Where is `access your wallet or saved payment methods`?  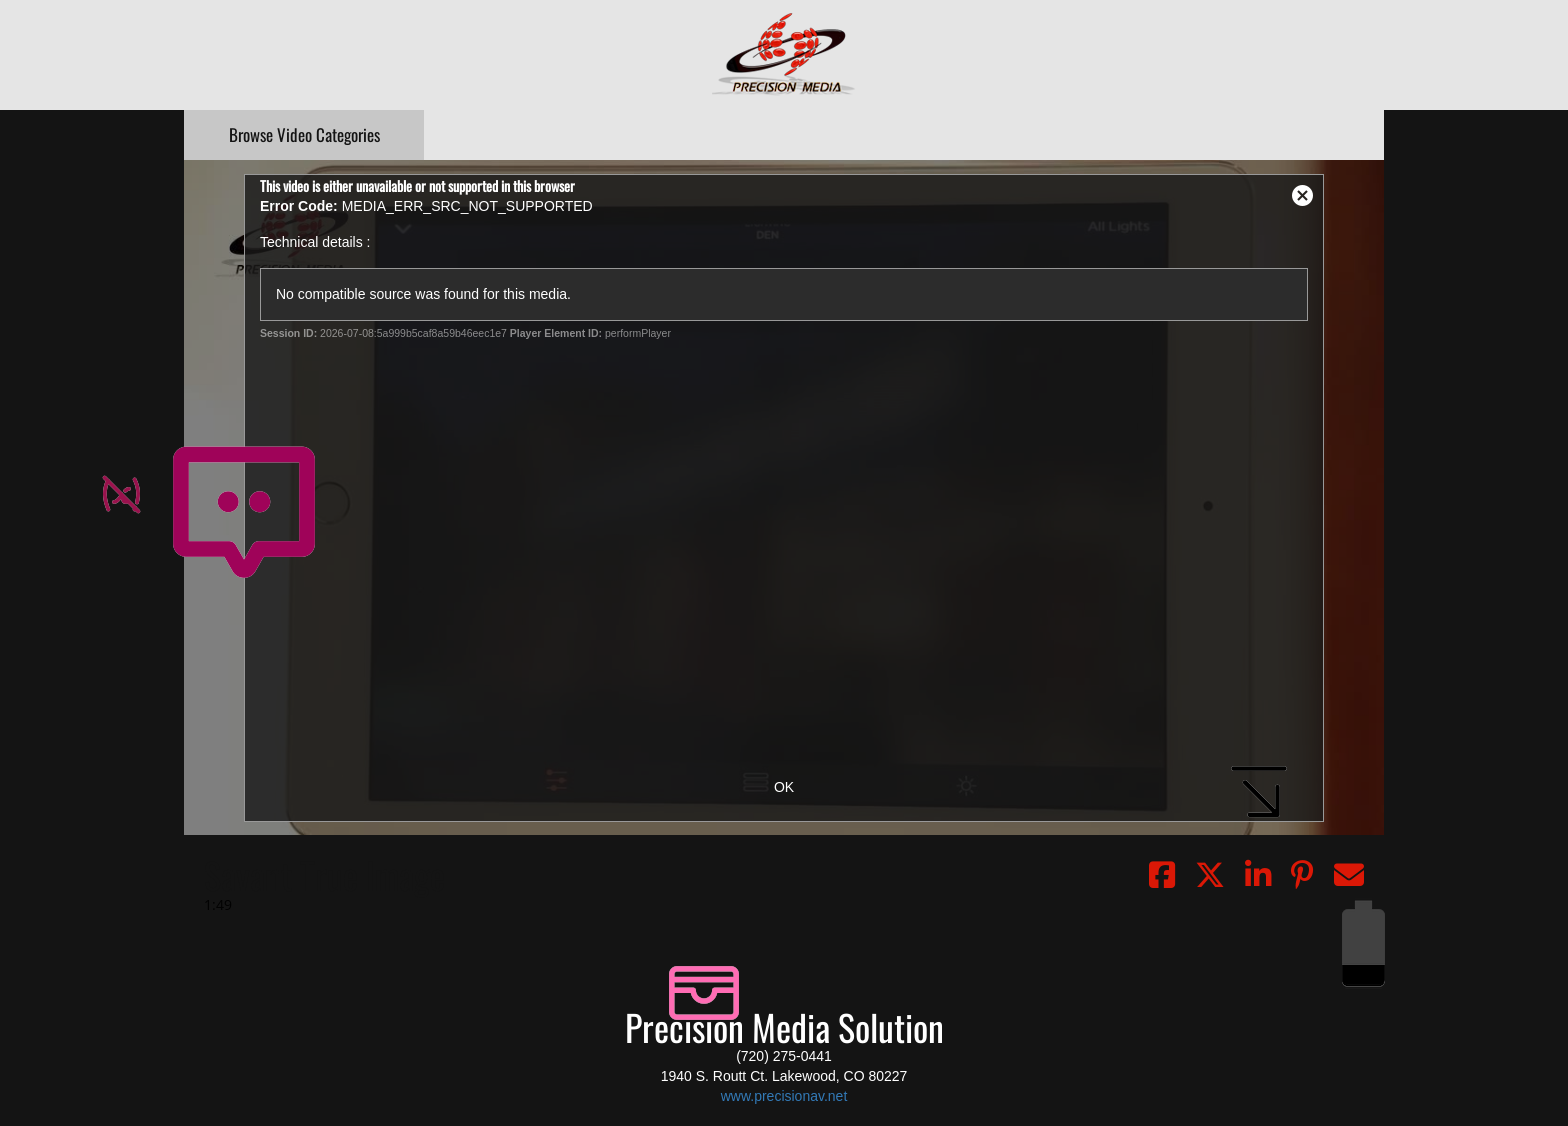 access your wallet or saved payment methods is located at coordinates (704, 993).